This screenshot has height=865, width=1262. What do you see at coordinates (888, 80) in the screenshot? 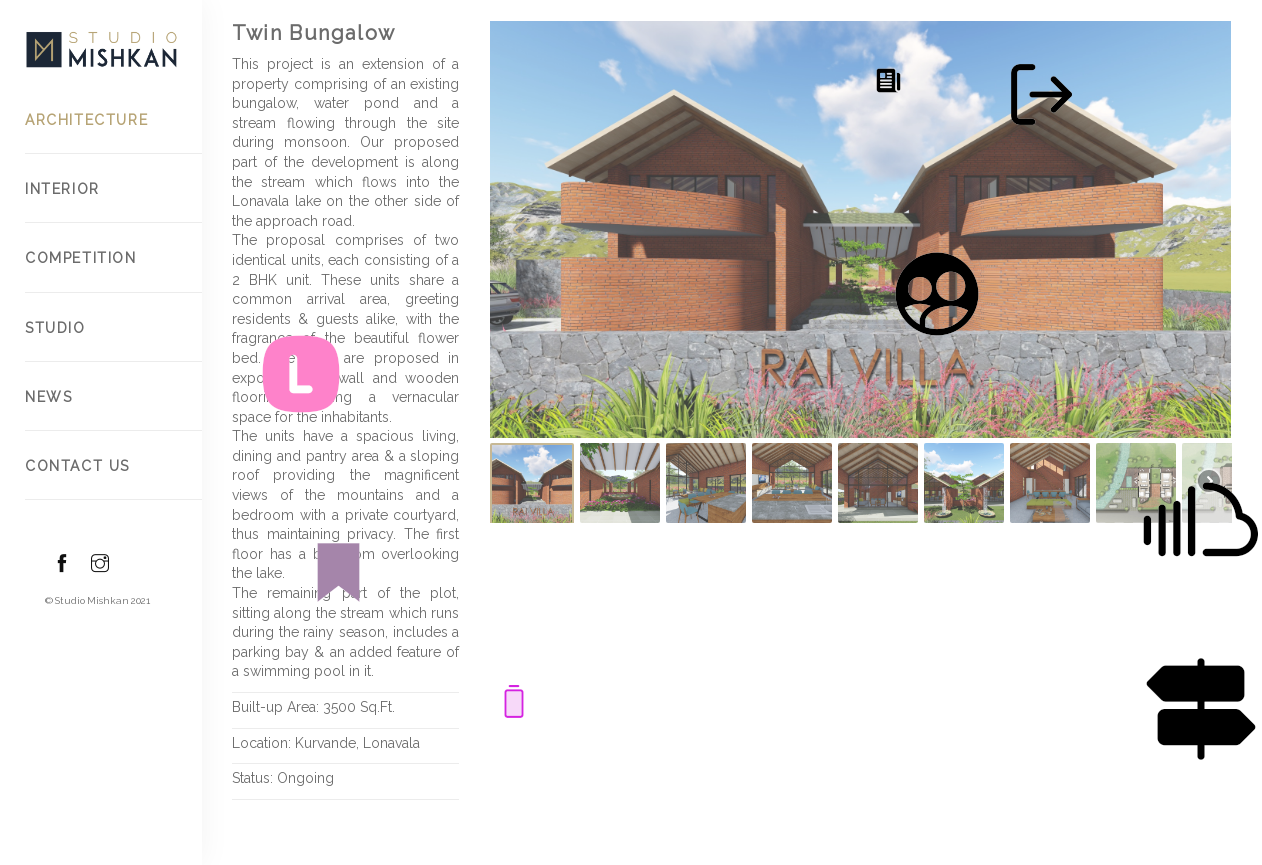
I see `view news or articles` at bounding box center [888, 80].